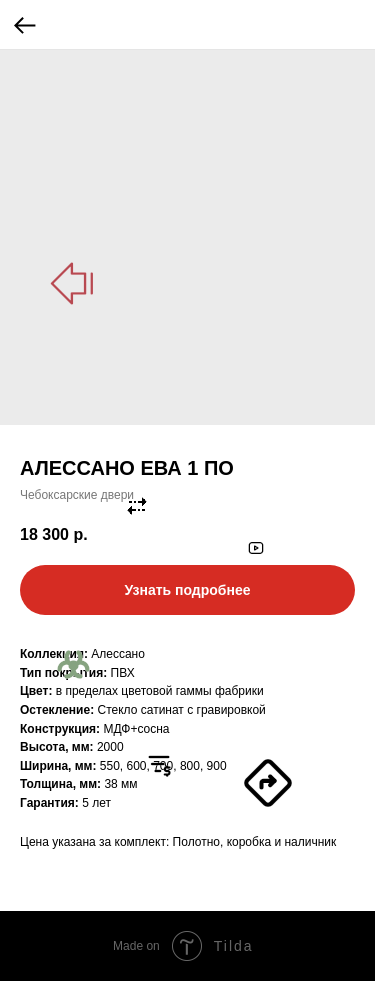 This screenshot has width=375, height=981. What do you see at coordinates (73, 283) in the screenshot?
I see `go back to the previous screen` at bounding box center [73, 283].